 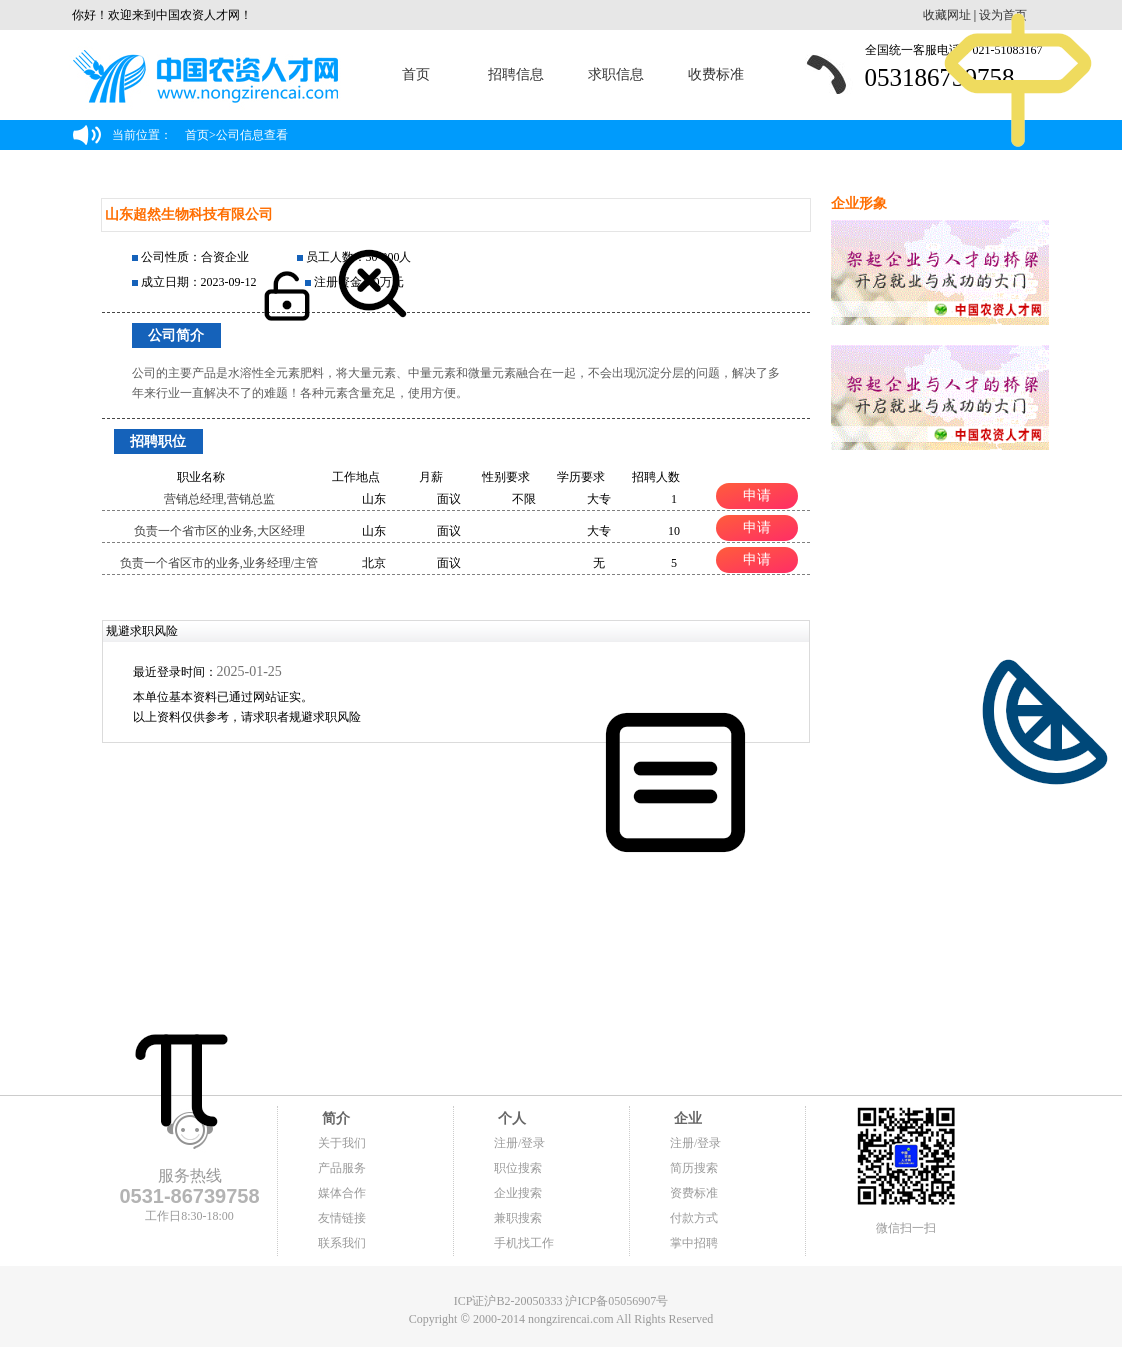 What do you see at coordinates (372, 283) in the screenshot?
I see `clear search query` at bounding box center [372, 283].